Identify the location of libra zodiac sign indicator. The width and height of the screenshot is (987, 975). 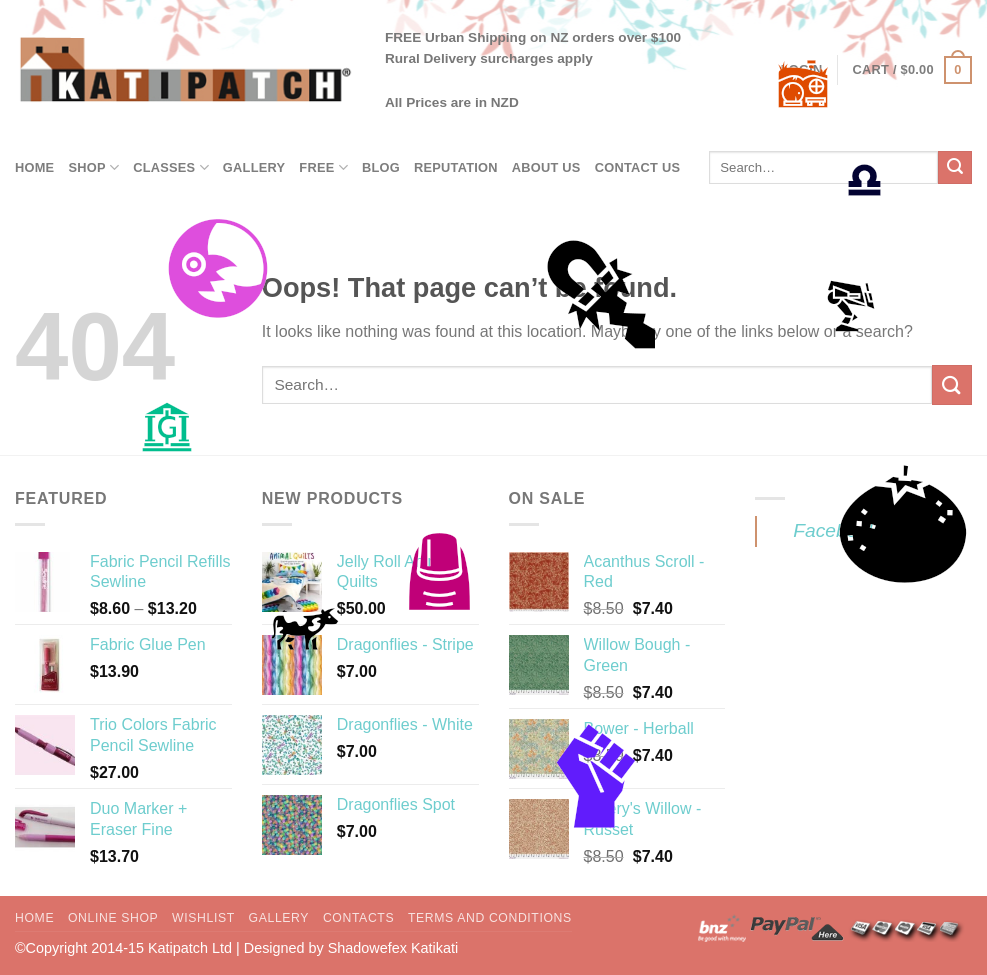
(864, 180).